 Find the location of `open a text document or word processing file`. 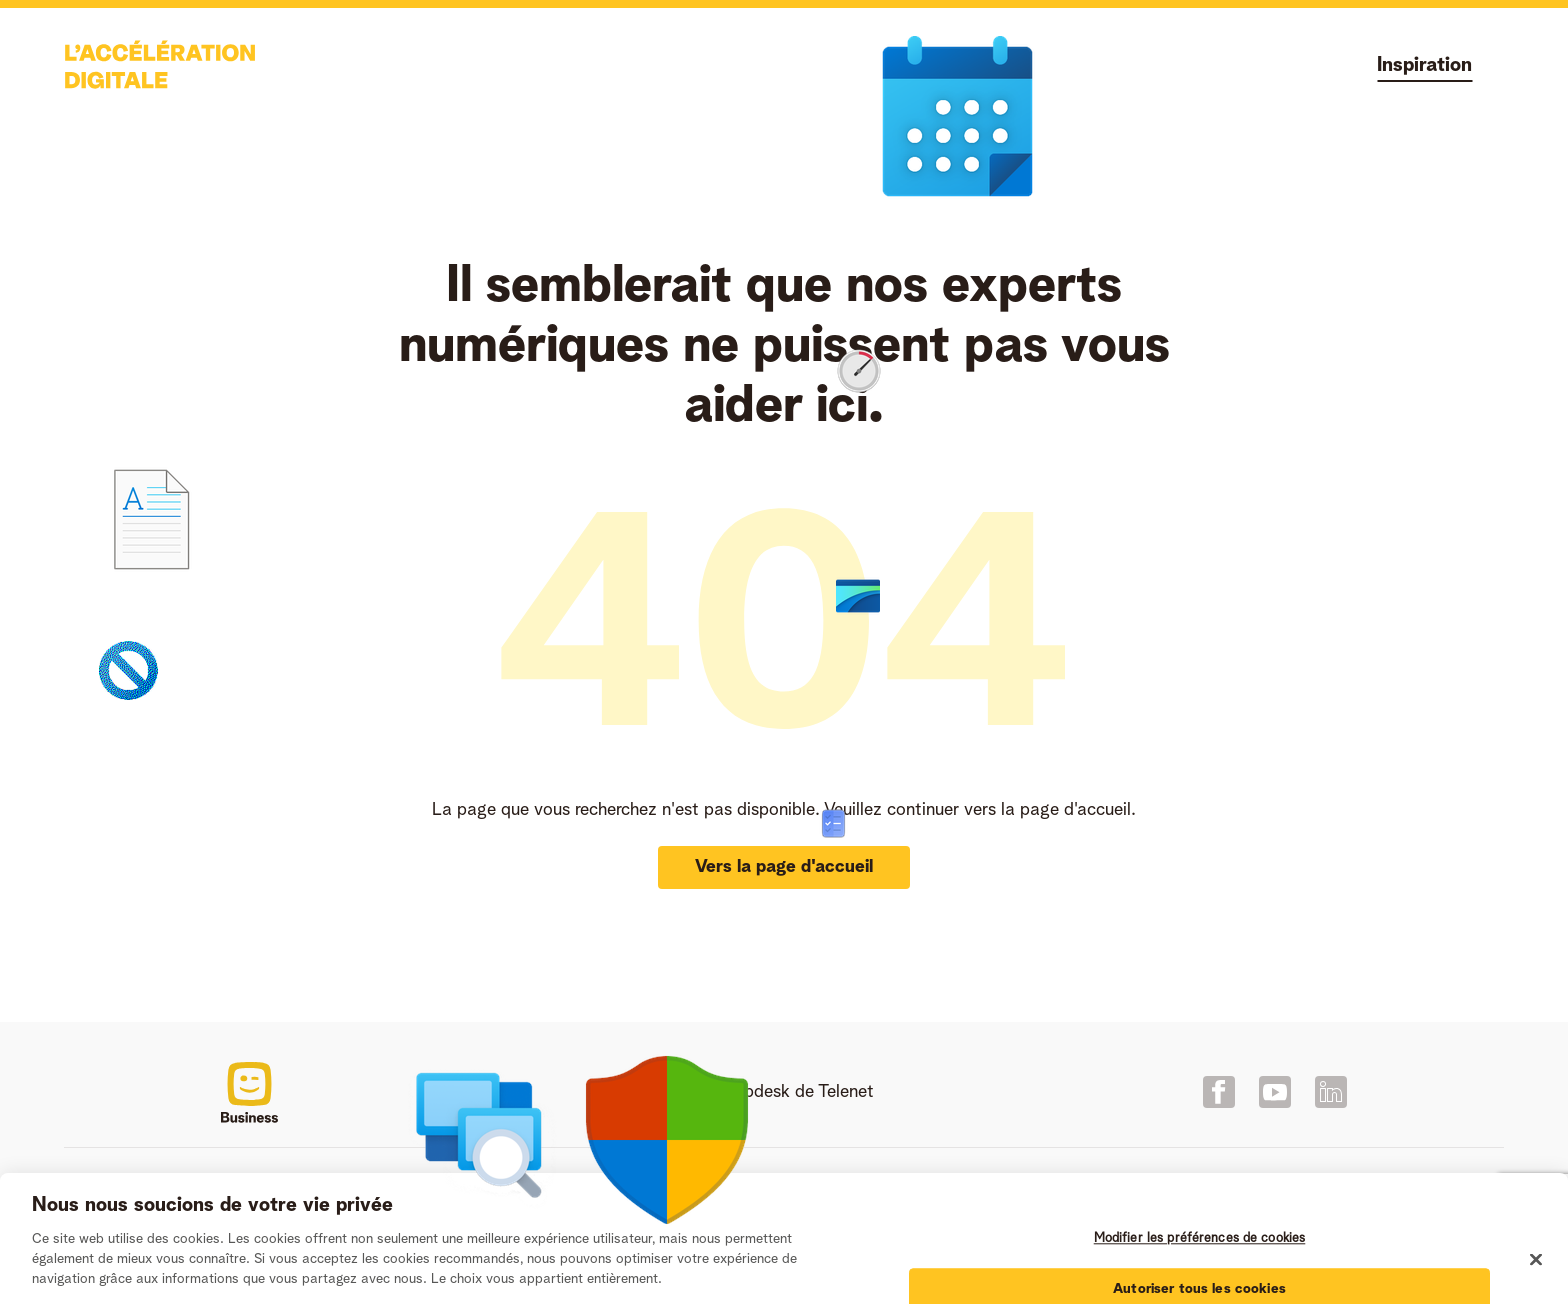

open a text document or word processing file is located at coordinates (151, 519).